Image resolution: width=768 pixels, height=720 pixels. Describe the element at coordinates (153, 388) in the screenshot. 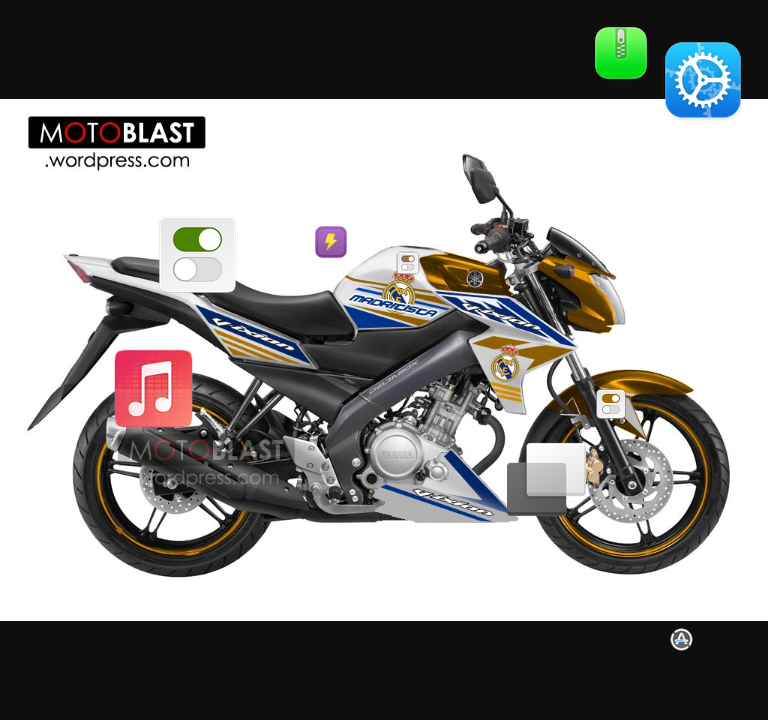

I see `open the gnome music app` at that location.